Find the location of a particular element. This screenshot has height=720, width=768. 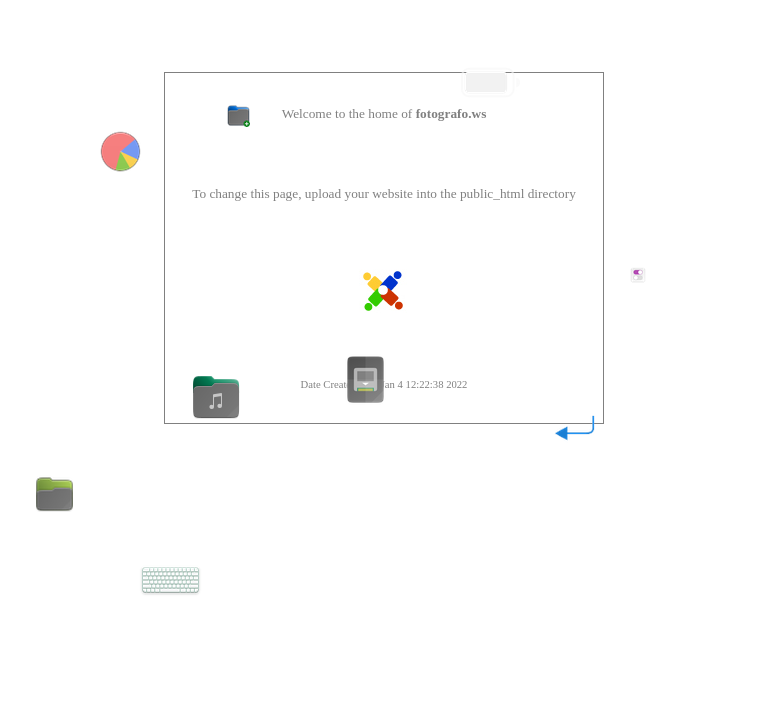

n64 game rom file is located at coordinates (365, 379).